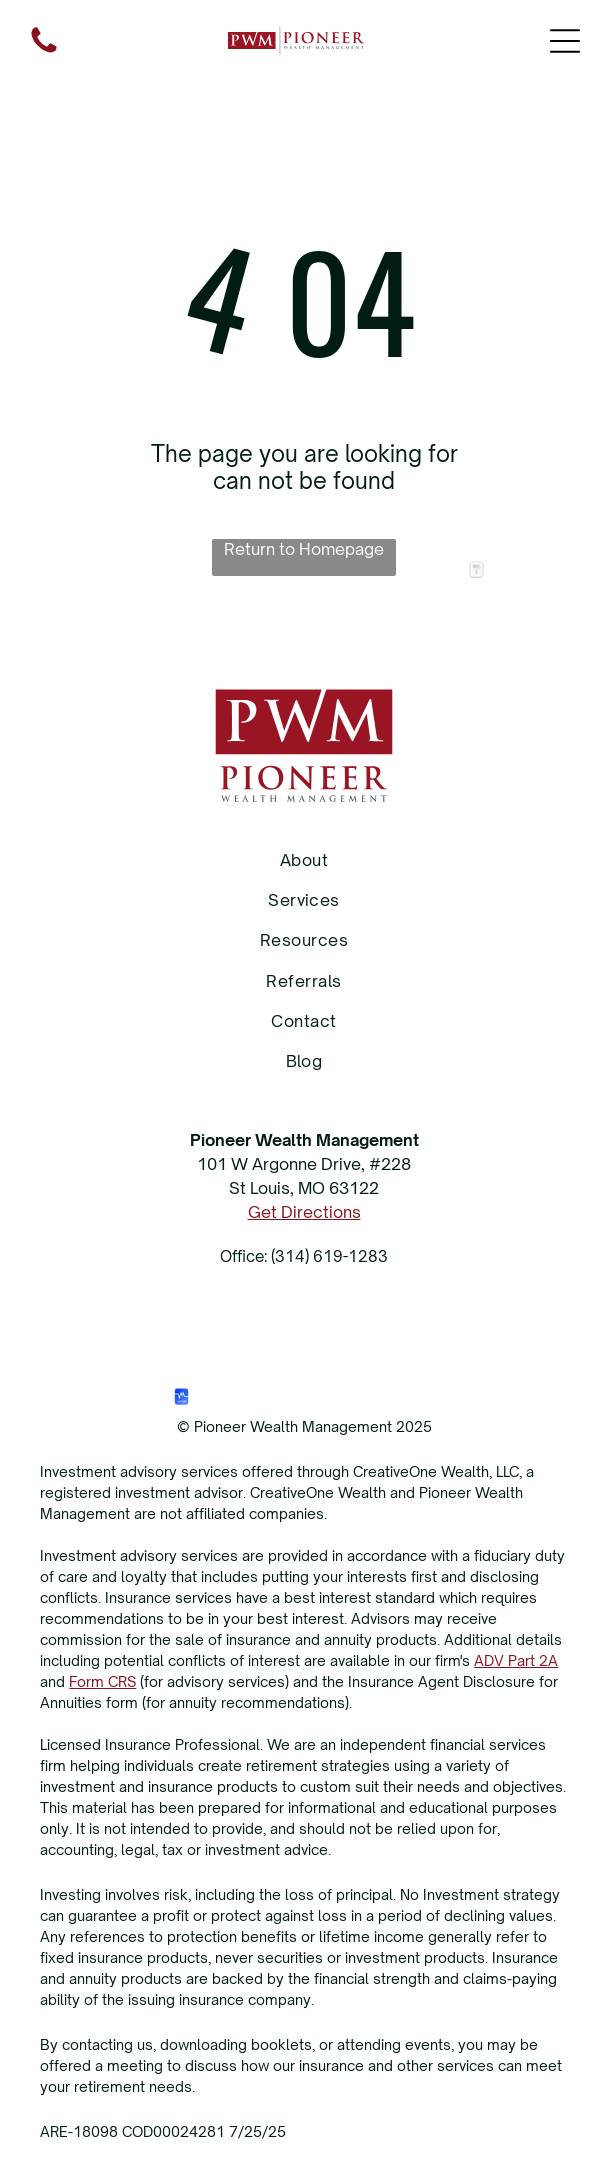  What do you see at coordinates (476, 569) in the screenshot?
I see `a theme or appearance customization file` at bounding box center [476, 569].